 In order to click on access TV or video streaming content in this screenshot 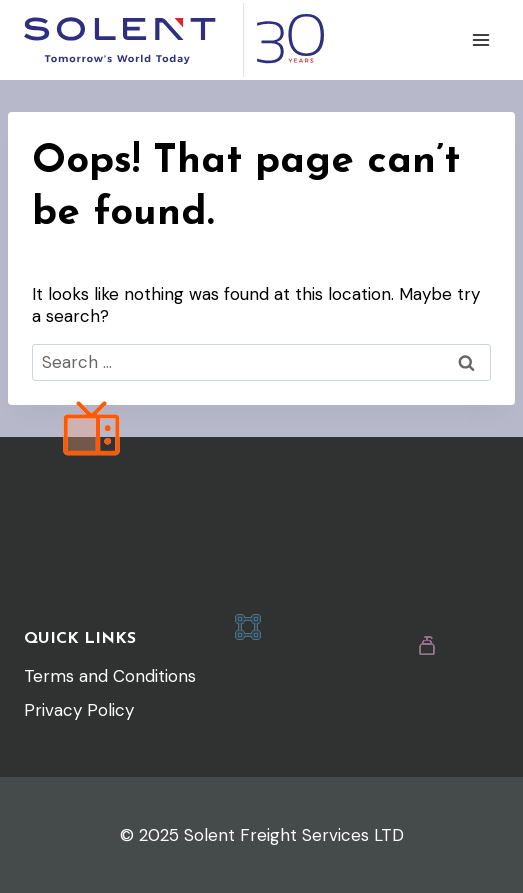, I will do `click(91, 431)`.